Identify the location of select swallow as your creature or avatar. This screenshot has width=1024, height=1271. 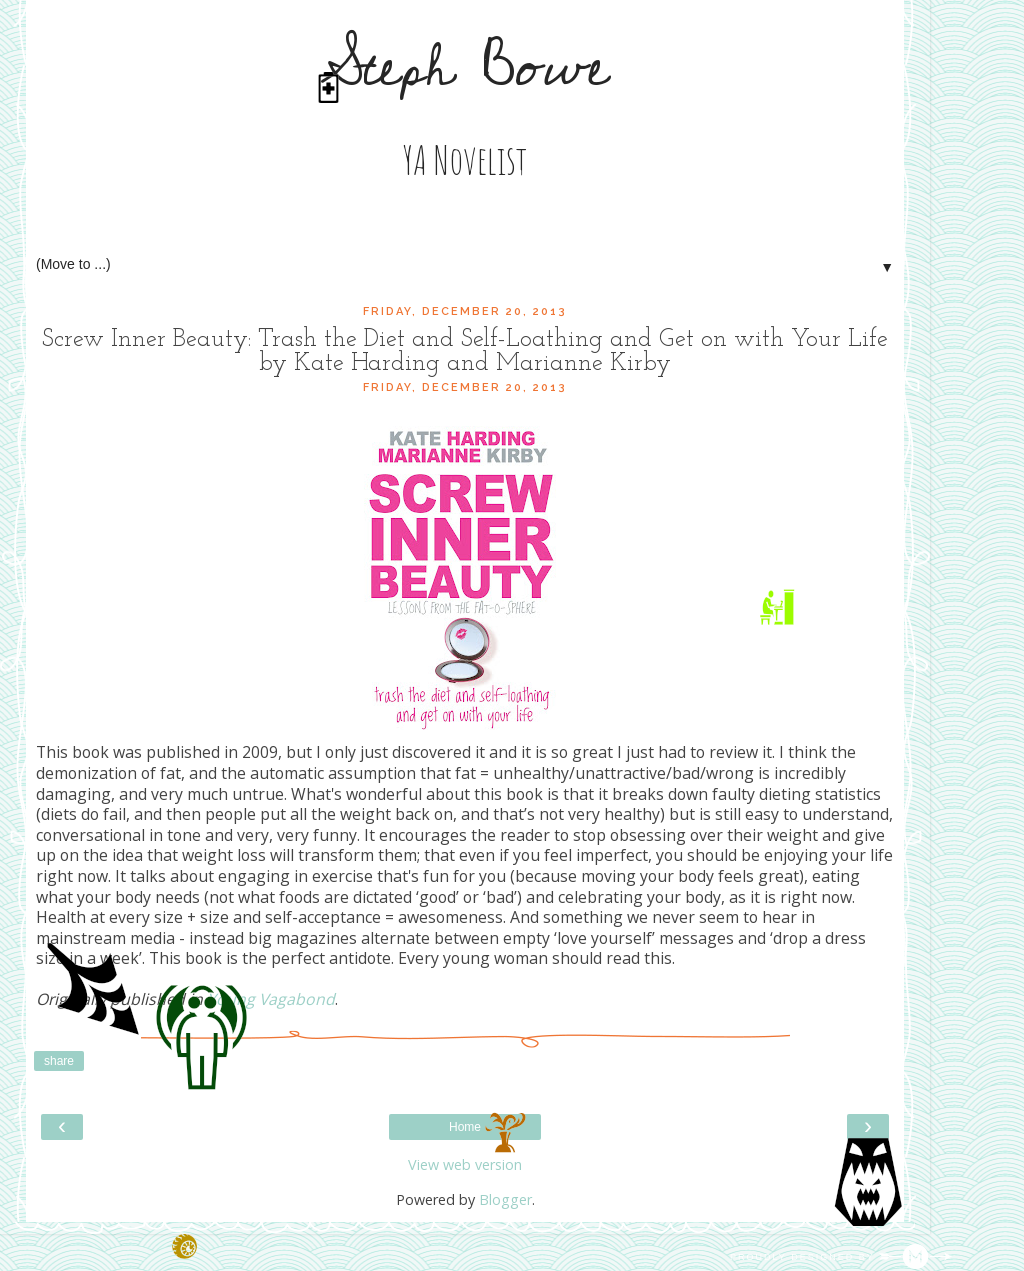
(870, 1182).